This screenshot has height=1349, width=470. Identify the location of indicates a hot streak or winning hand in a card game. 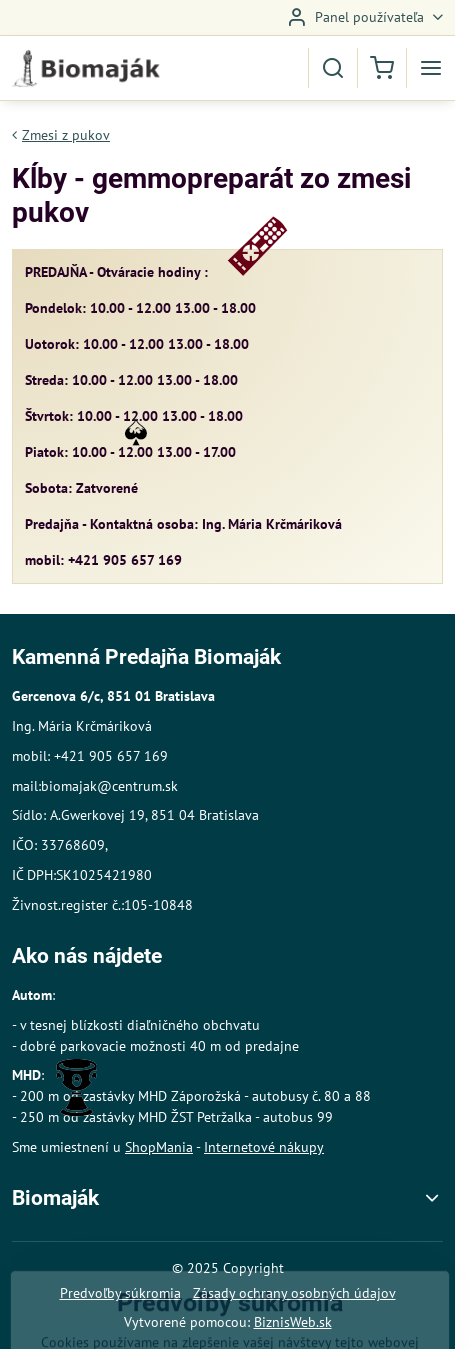
(136, 432).